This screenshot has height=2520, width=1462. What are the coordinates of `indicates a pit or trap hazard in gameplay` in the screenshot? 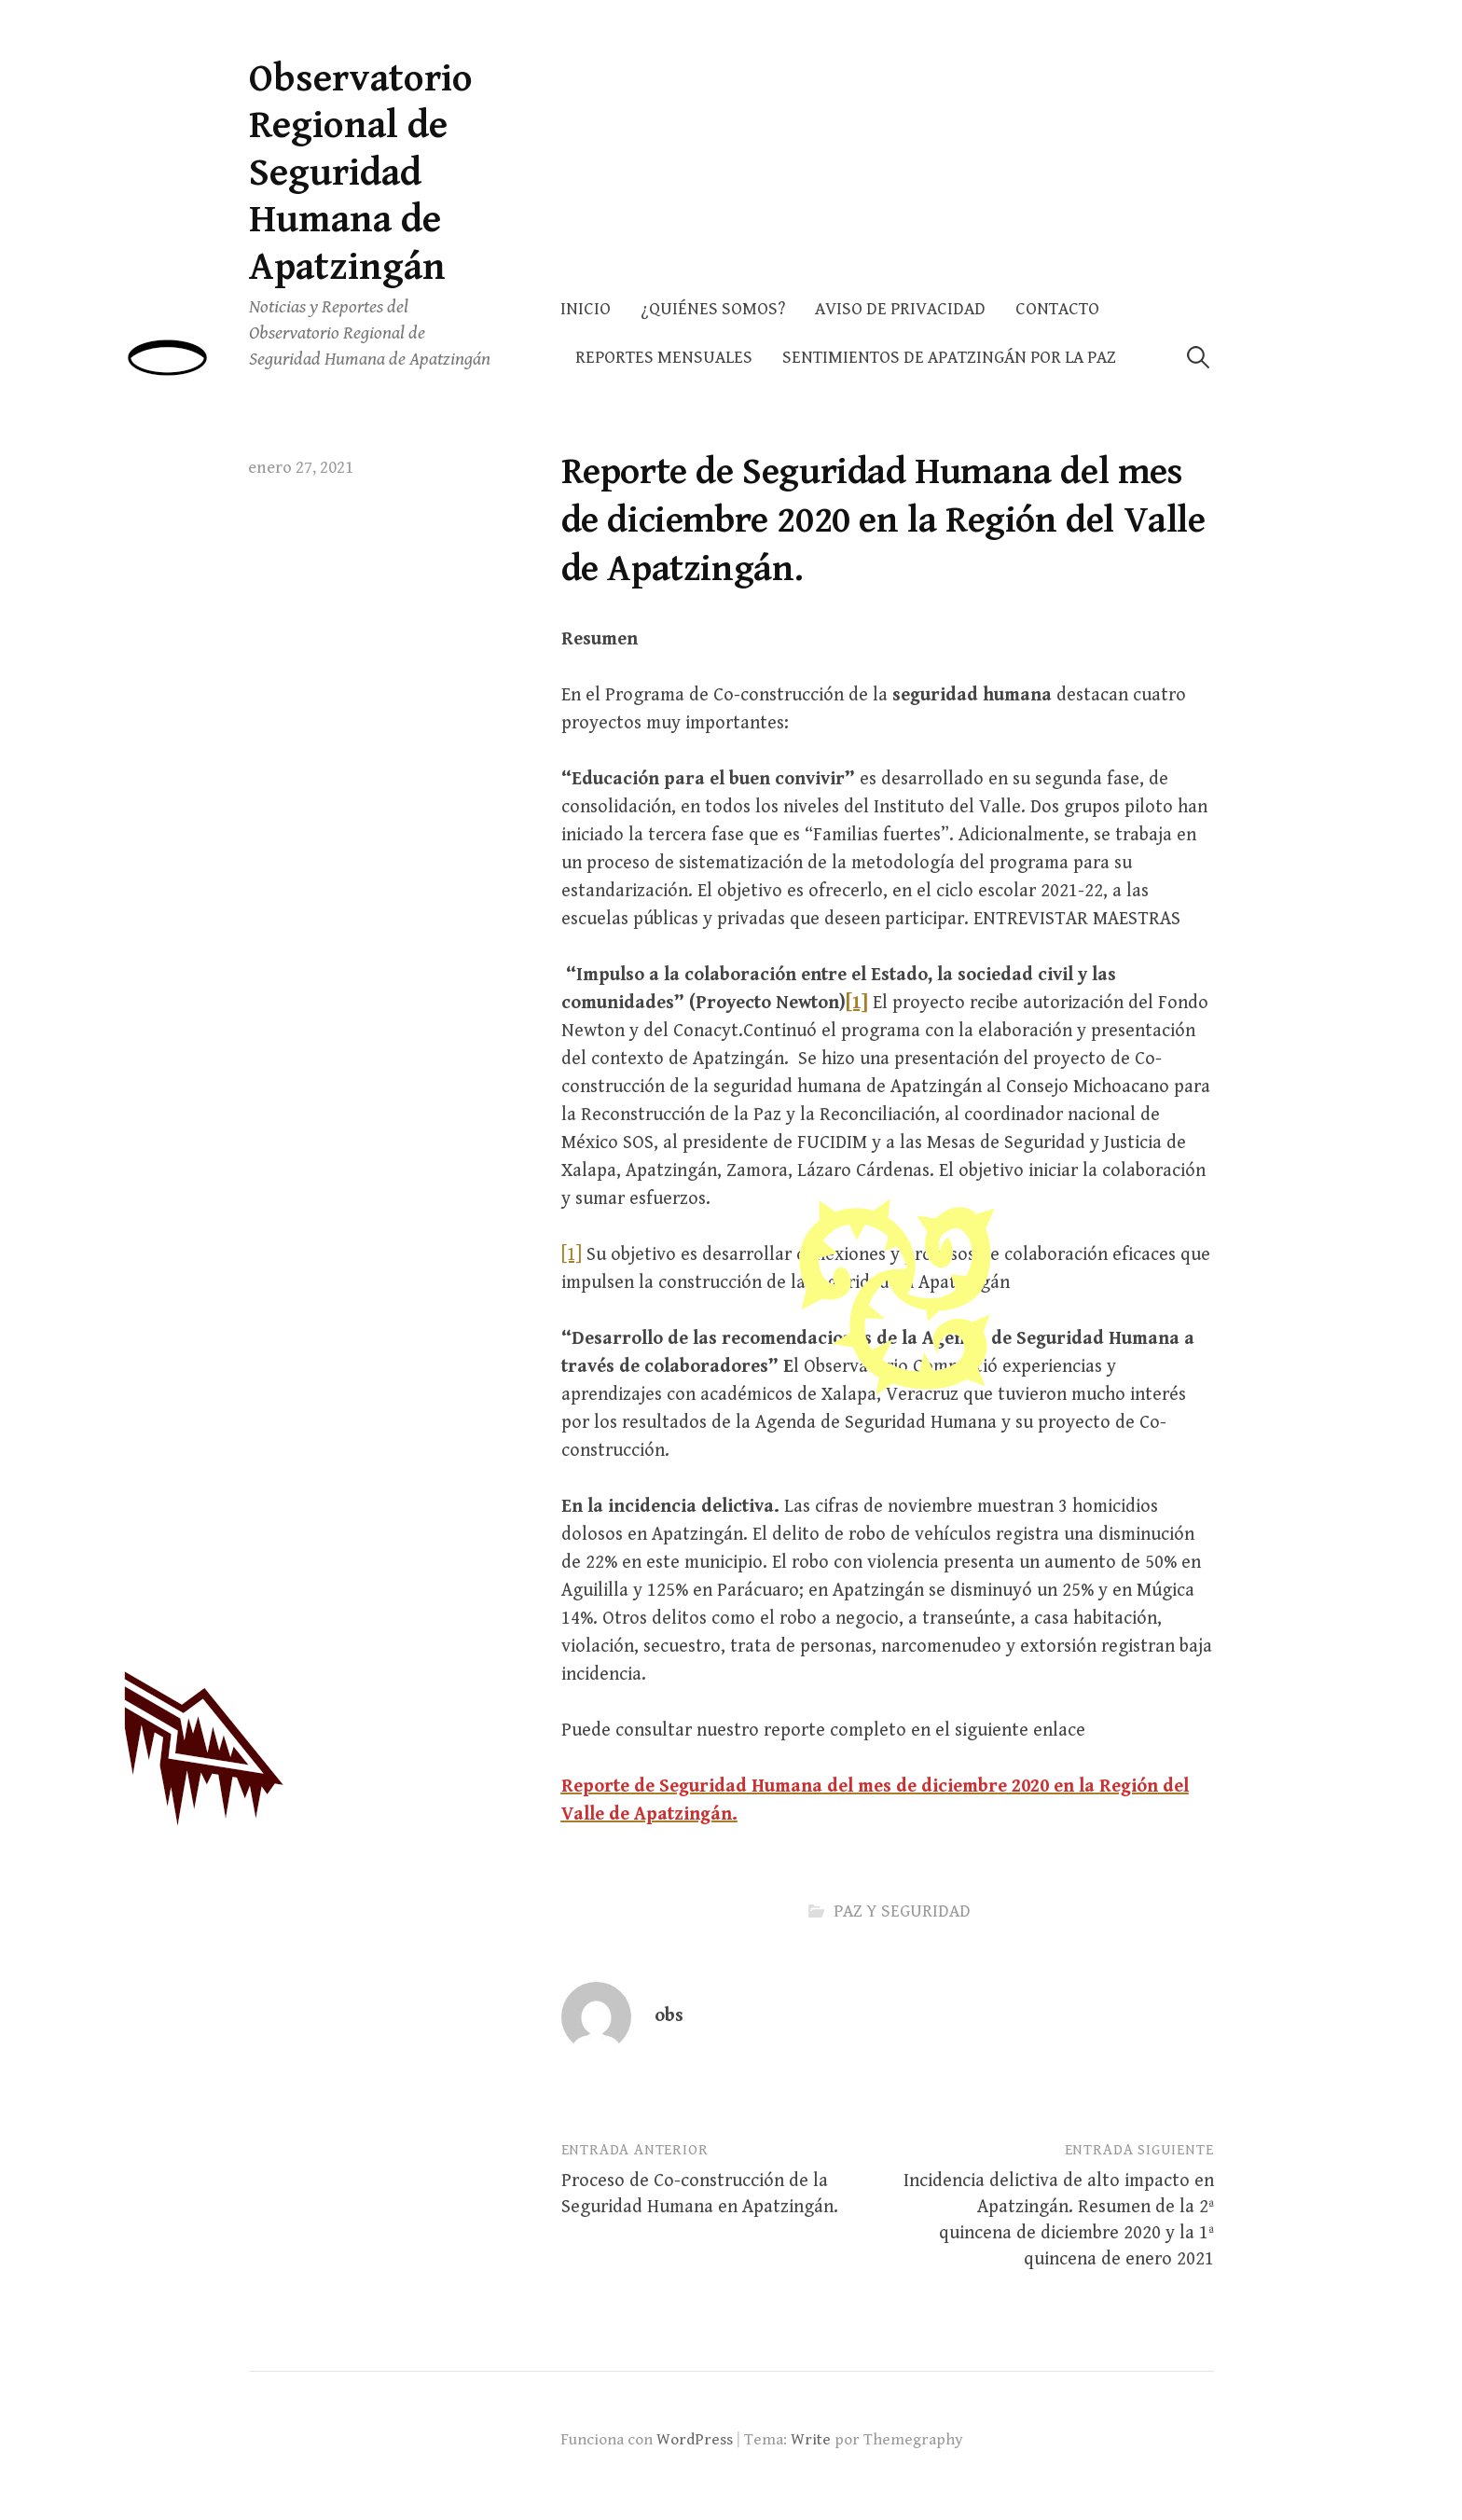 It's located at (167, 357).